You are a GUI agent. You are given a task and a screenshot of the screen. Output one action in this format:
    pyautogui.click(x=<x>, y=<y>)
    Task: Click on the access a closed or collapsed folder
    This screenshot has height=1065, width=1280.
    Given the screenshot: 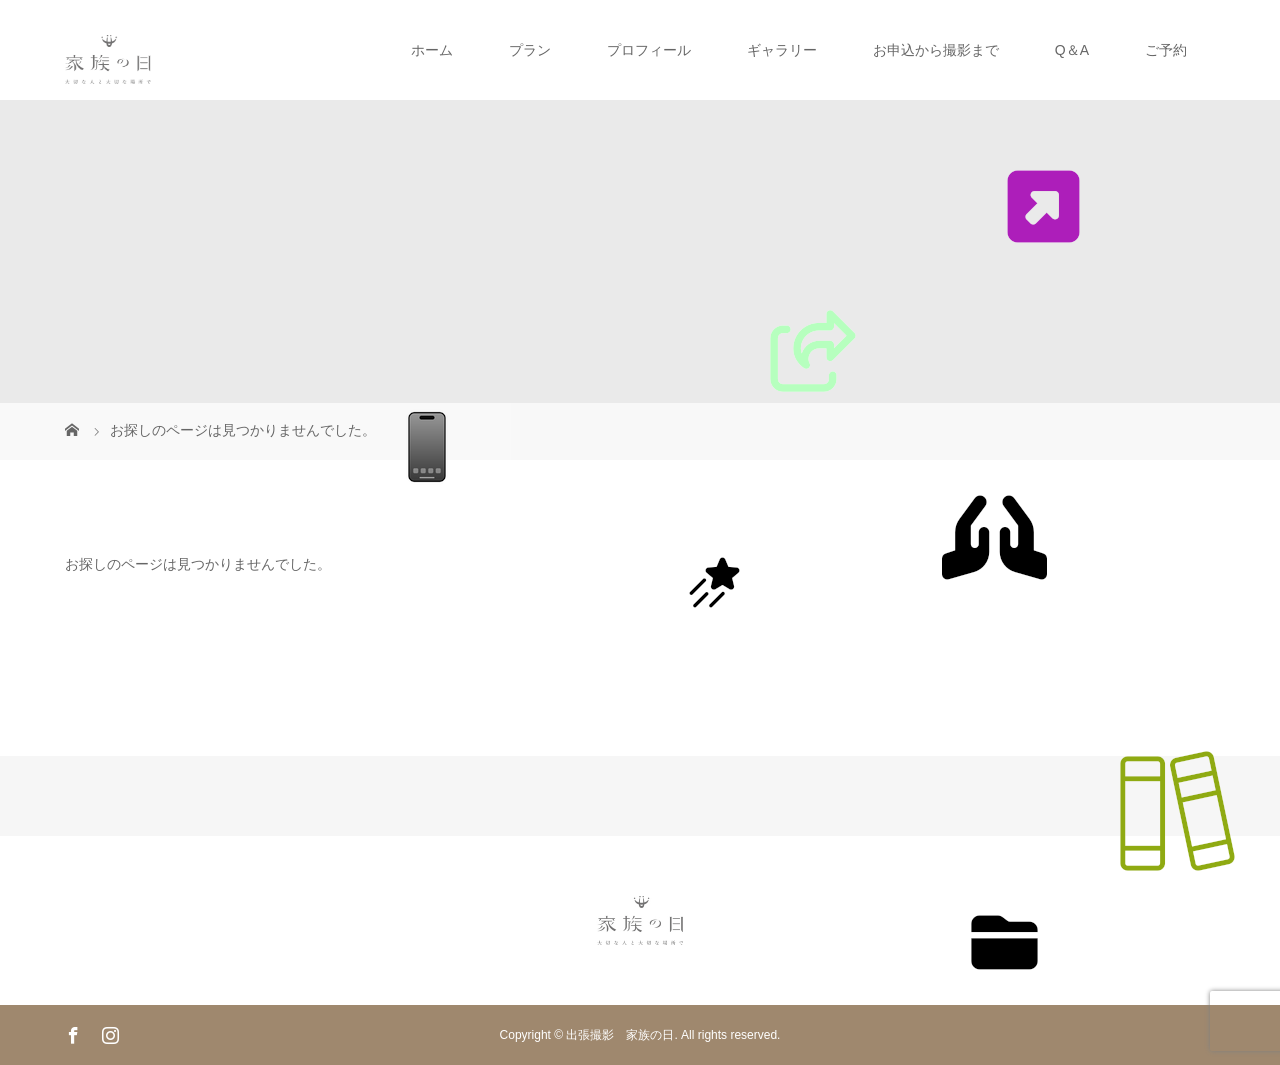 What is the action you would take?
    pyautogui.click(x=1004, y=944)
    